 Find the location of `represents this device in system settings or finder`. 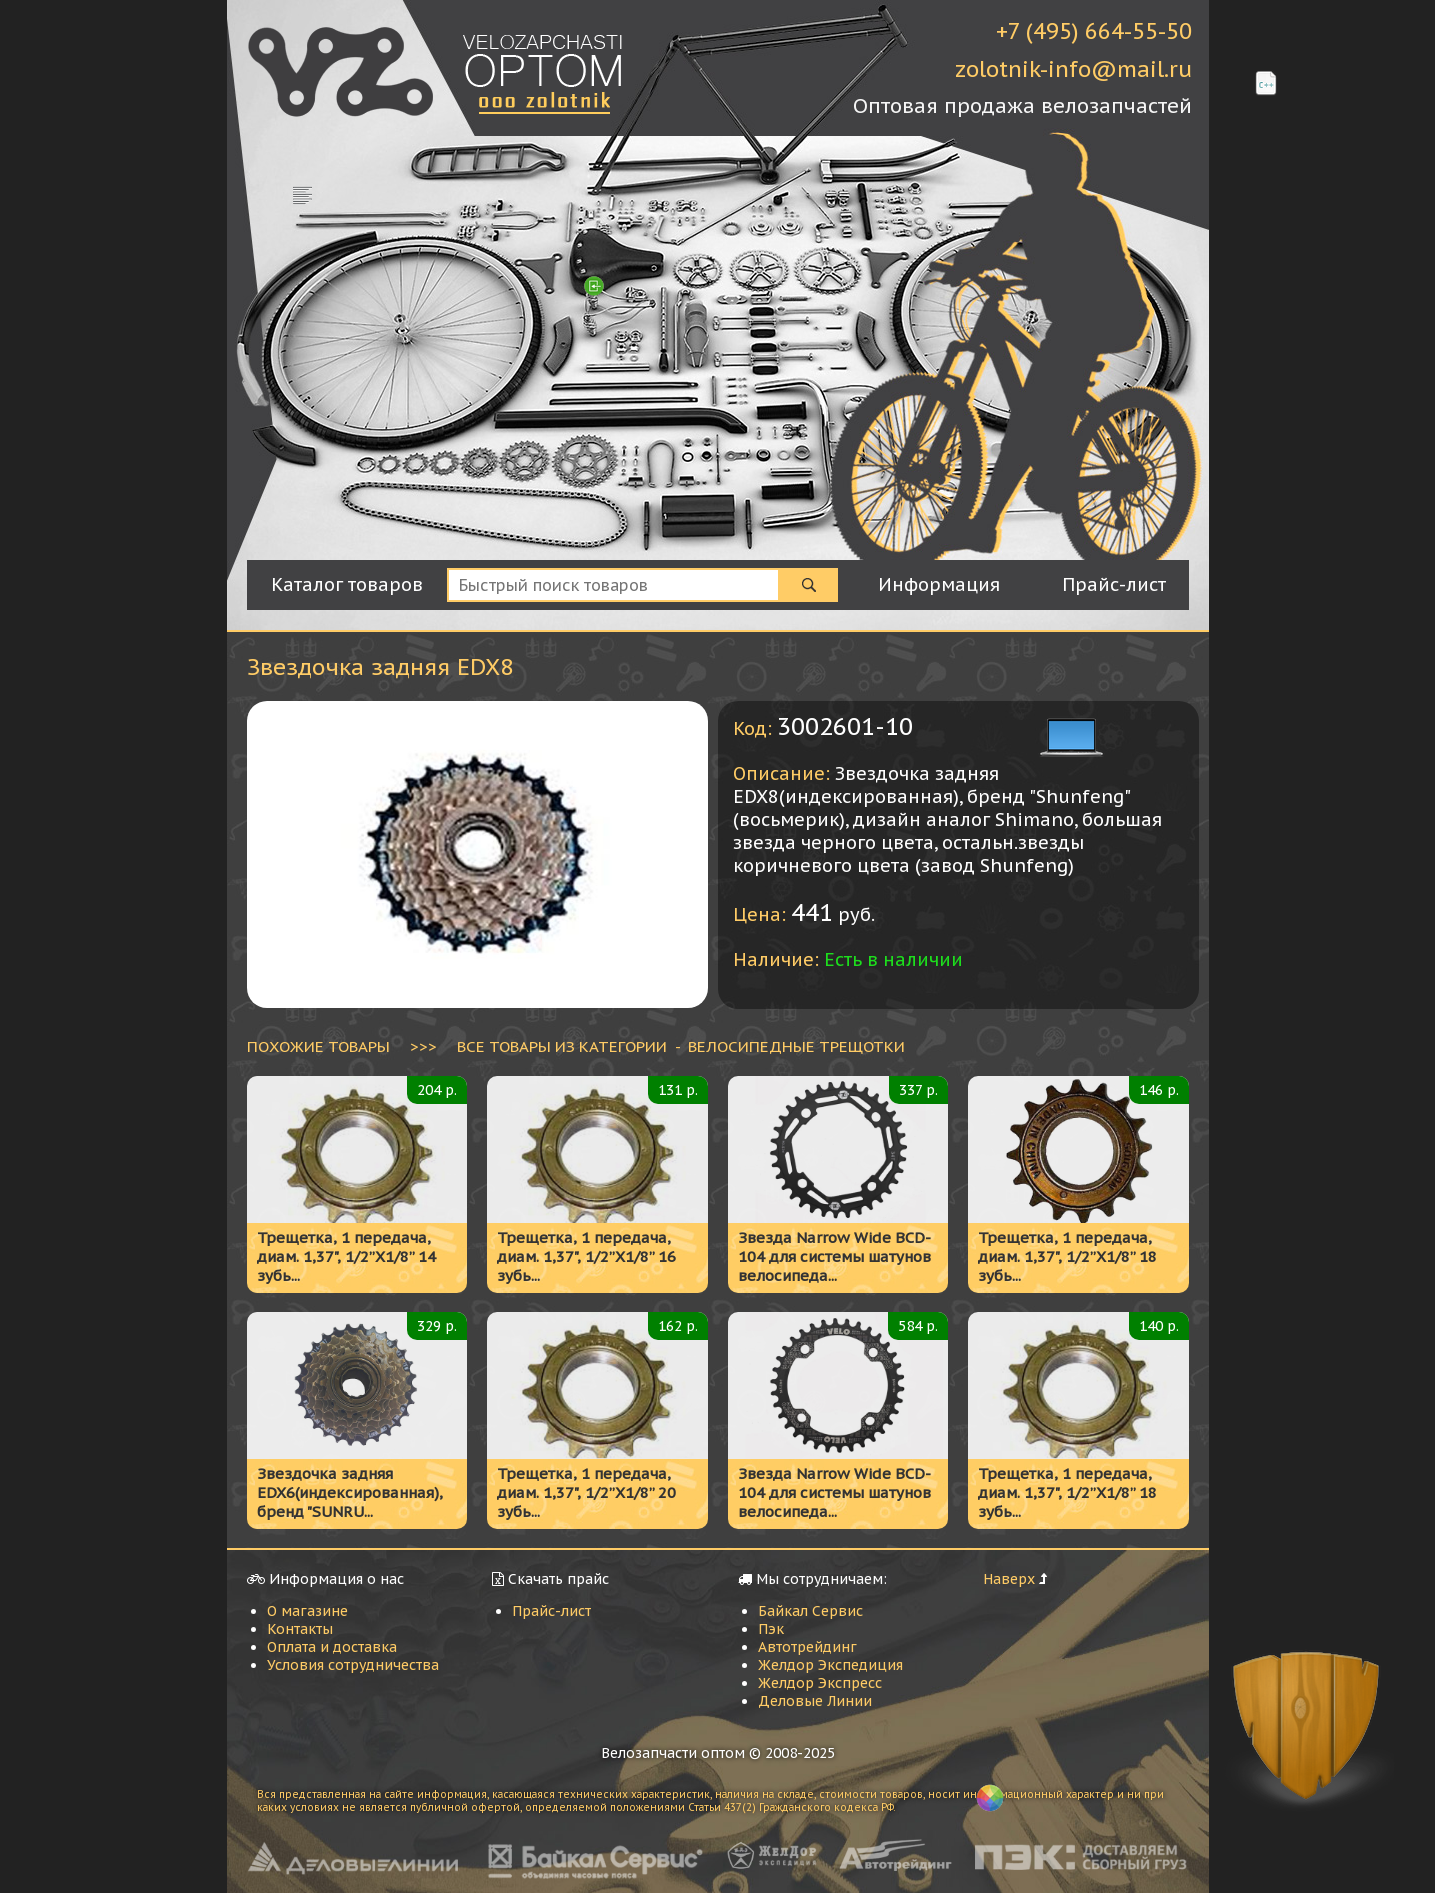

represents this device in system settings or finder is located at coordinates (1071, 732).